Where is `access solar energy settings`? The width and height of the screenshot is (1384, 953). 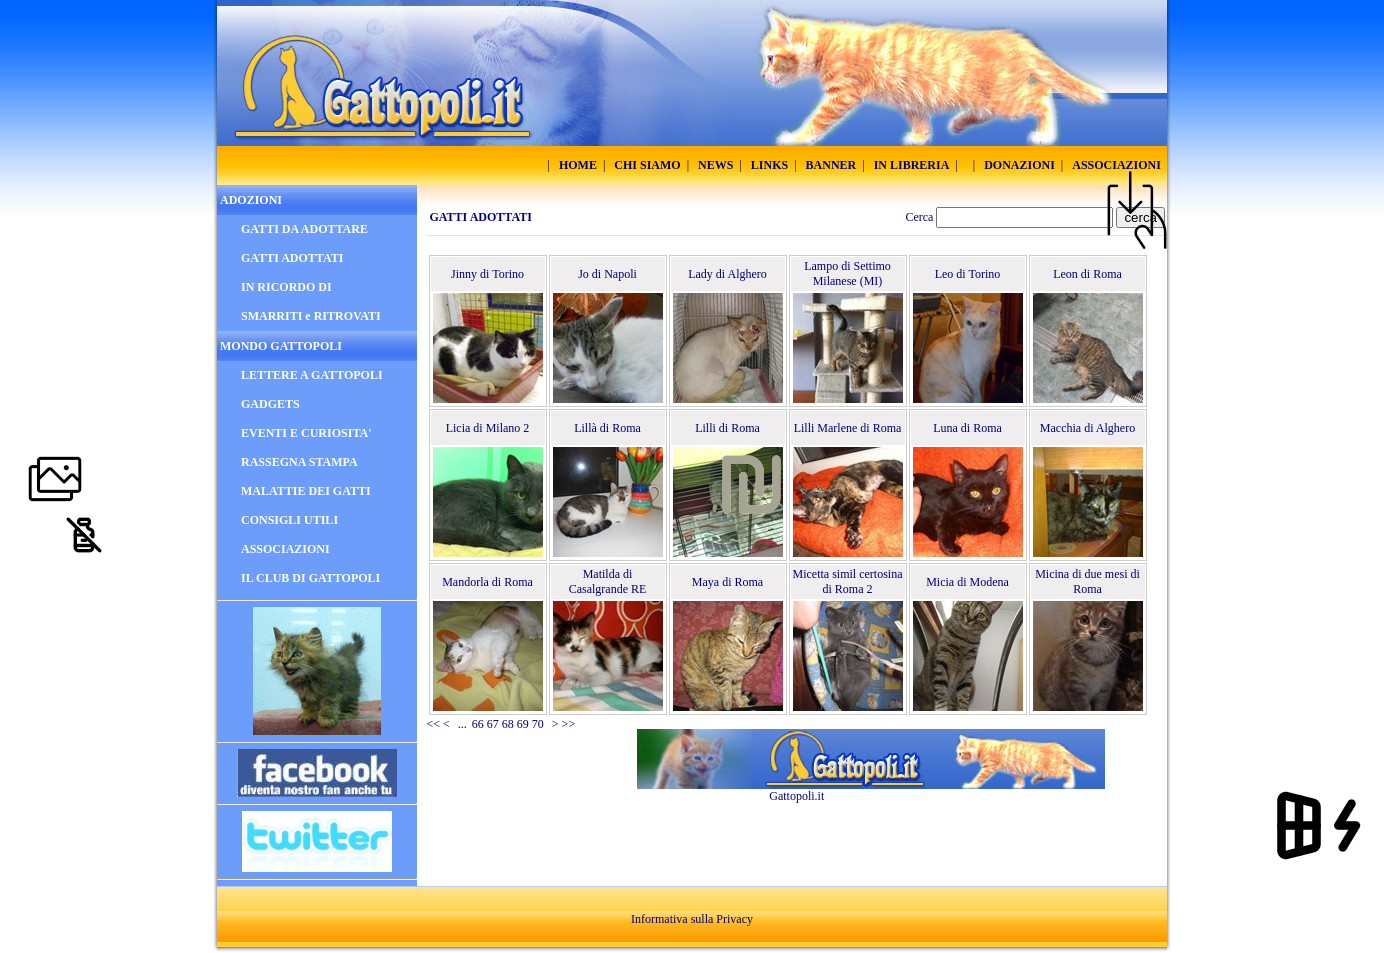 access solar energy settings is located at coordinates (1316, 825).